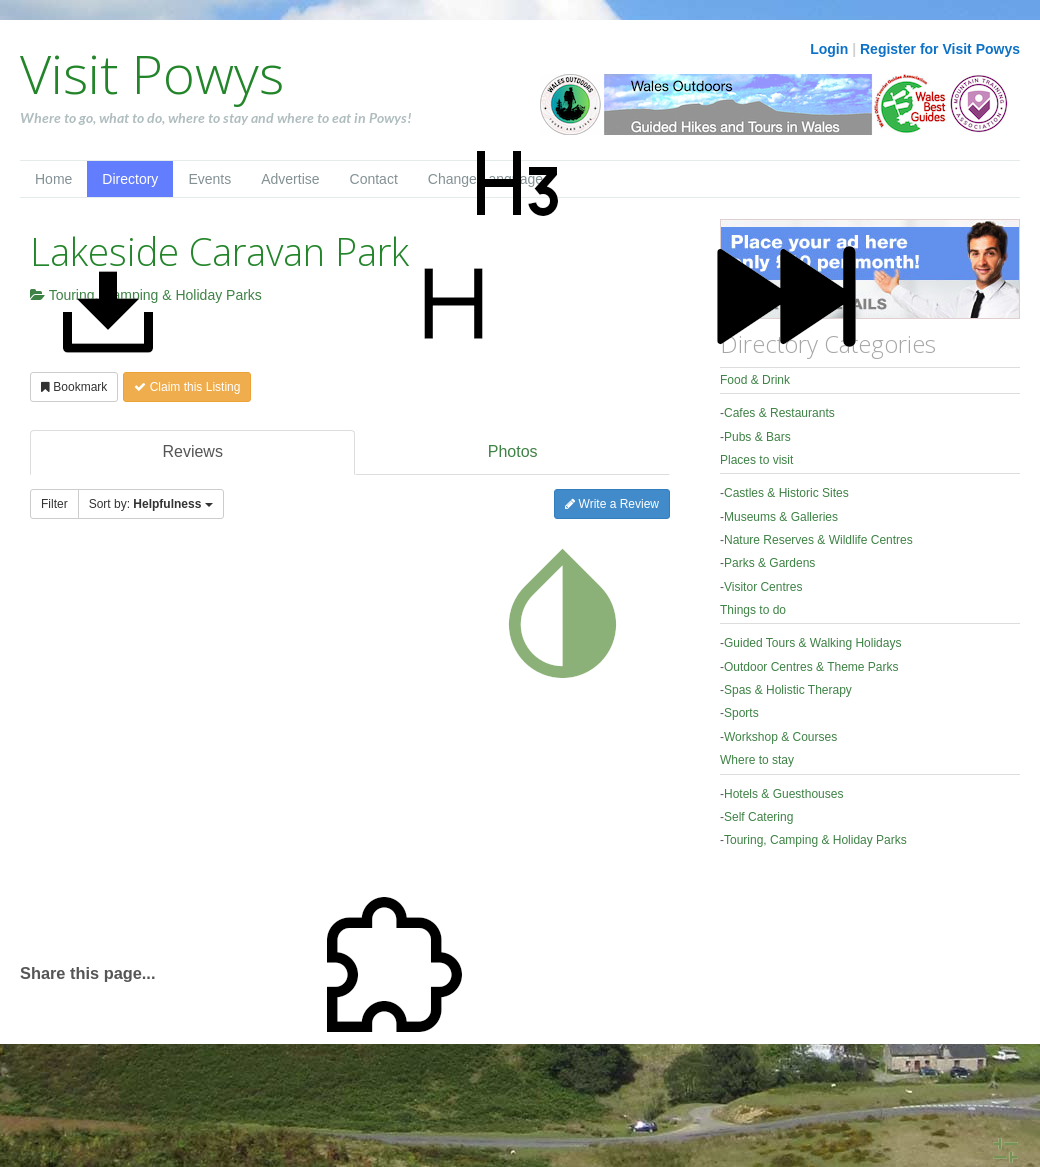 The height and width of the screenshot is (1167, 1040). What do you see at coordinates (1005, 1150) in the screenshot?
I see `adjust audio equalizer settings` at bounding box center [1005, 1150].